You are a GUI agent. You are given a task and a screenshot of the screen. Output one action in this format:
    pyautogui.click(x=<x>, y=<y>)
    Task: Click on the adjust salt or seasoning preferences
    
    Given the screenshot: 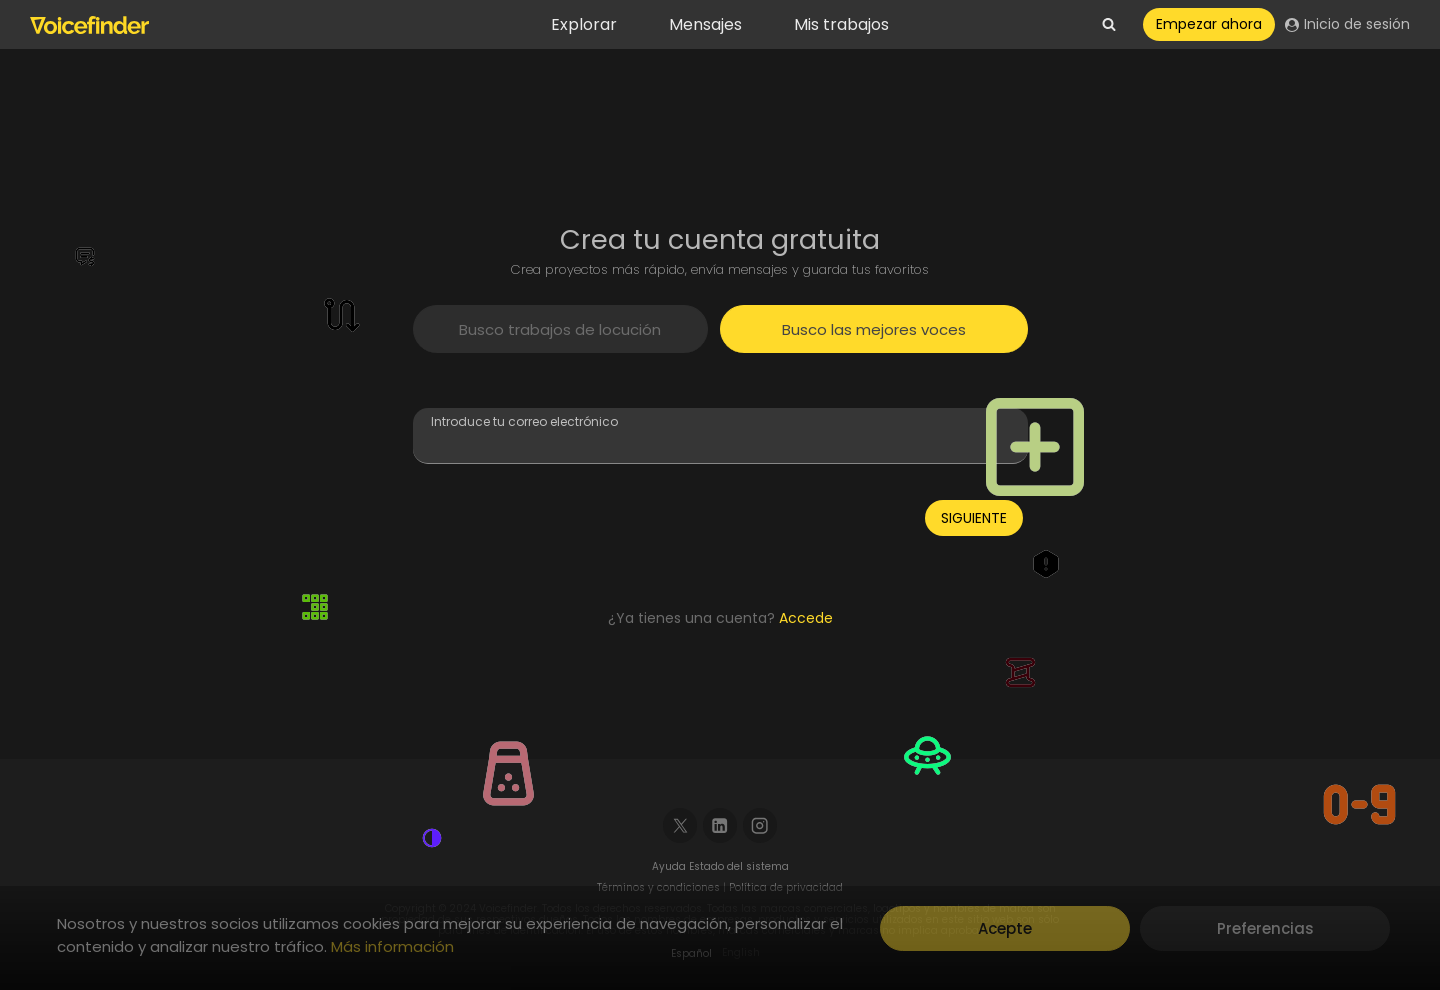 What is the action you would take?
    pyautogui.click(x=508, y=773)
    